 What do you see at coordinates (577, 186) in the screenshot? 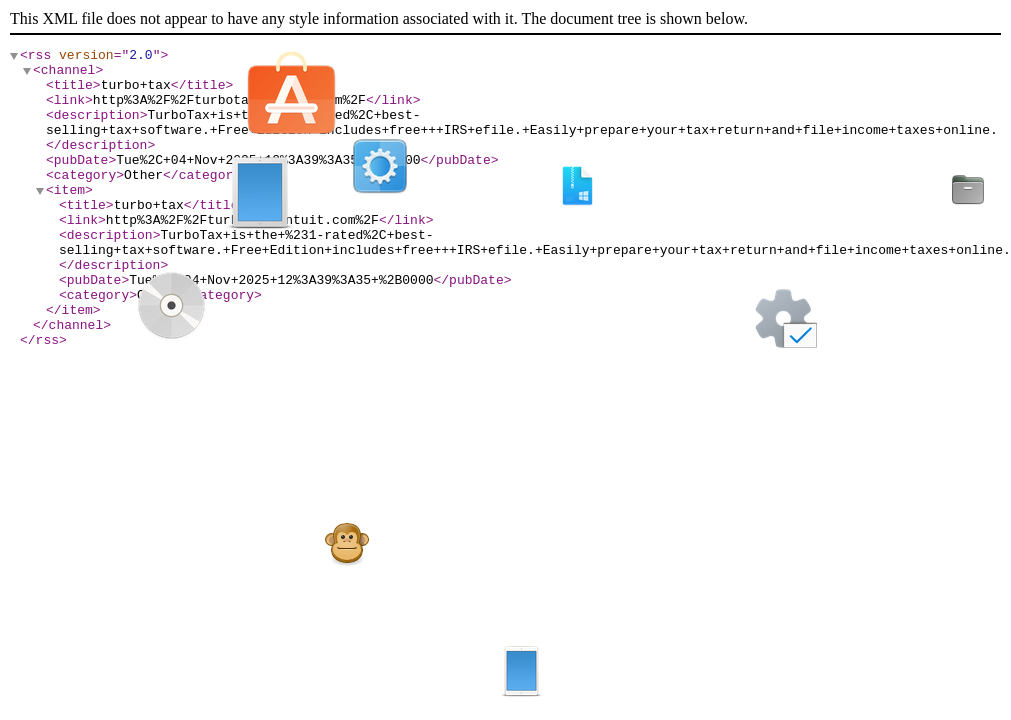
I see `a compressed windows executable file` at bounding box center [577, 186].